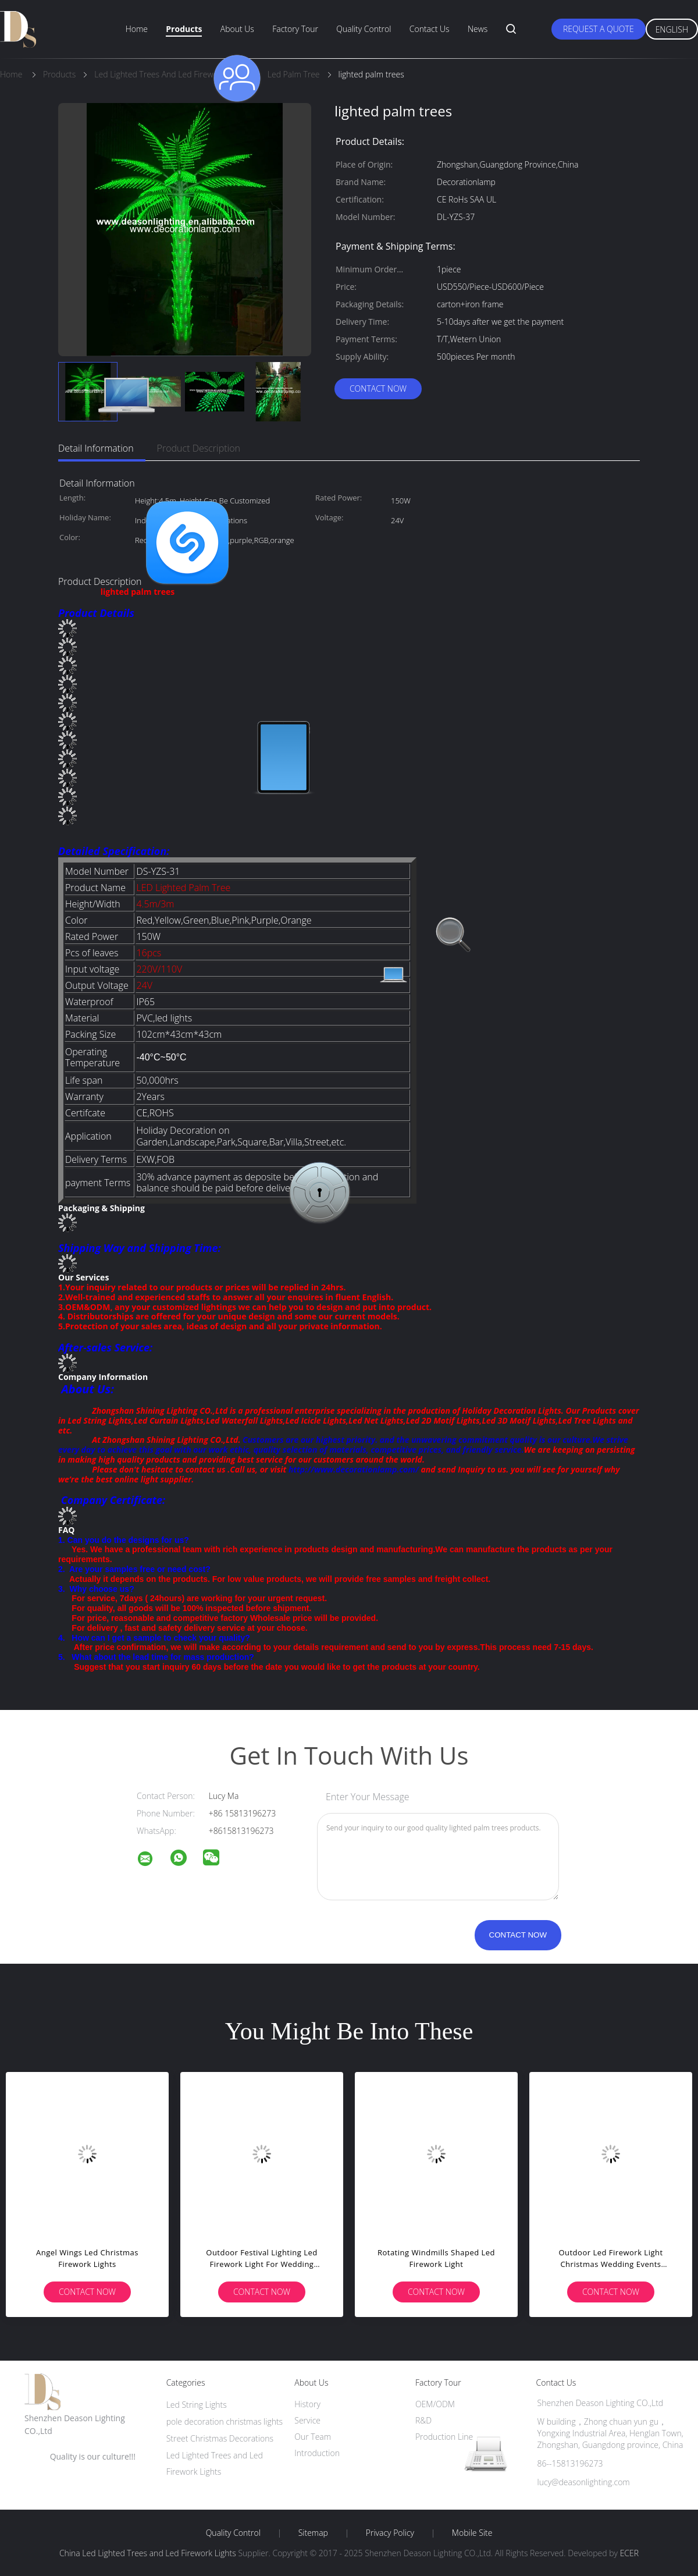  I want to click on open spotlight search preferences, so click(453, 935).